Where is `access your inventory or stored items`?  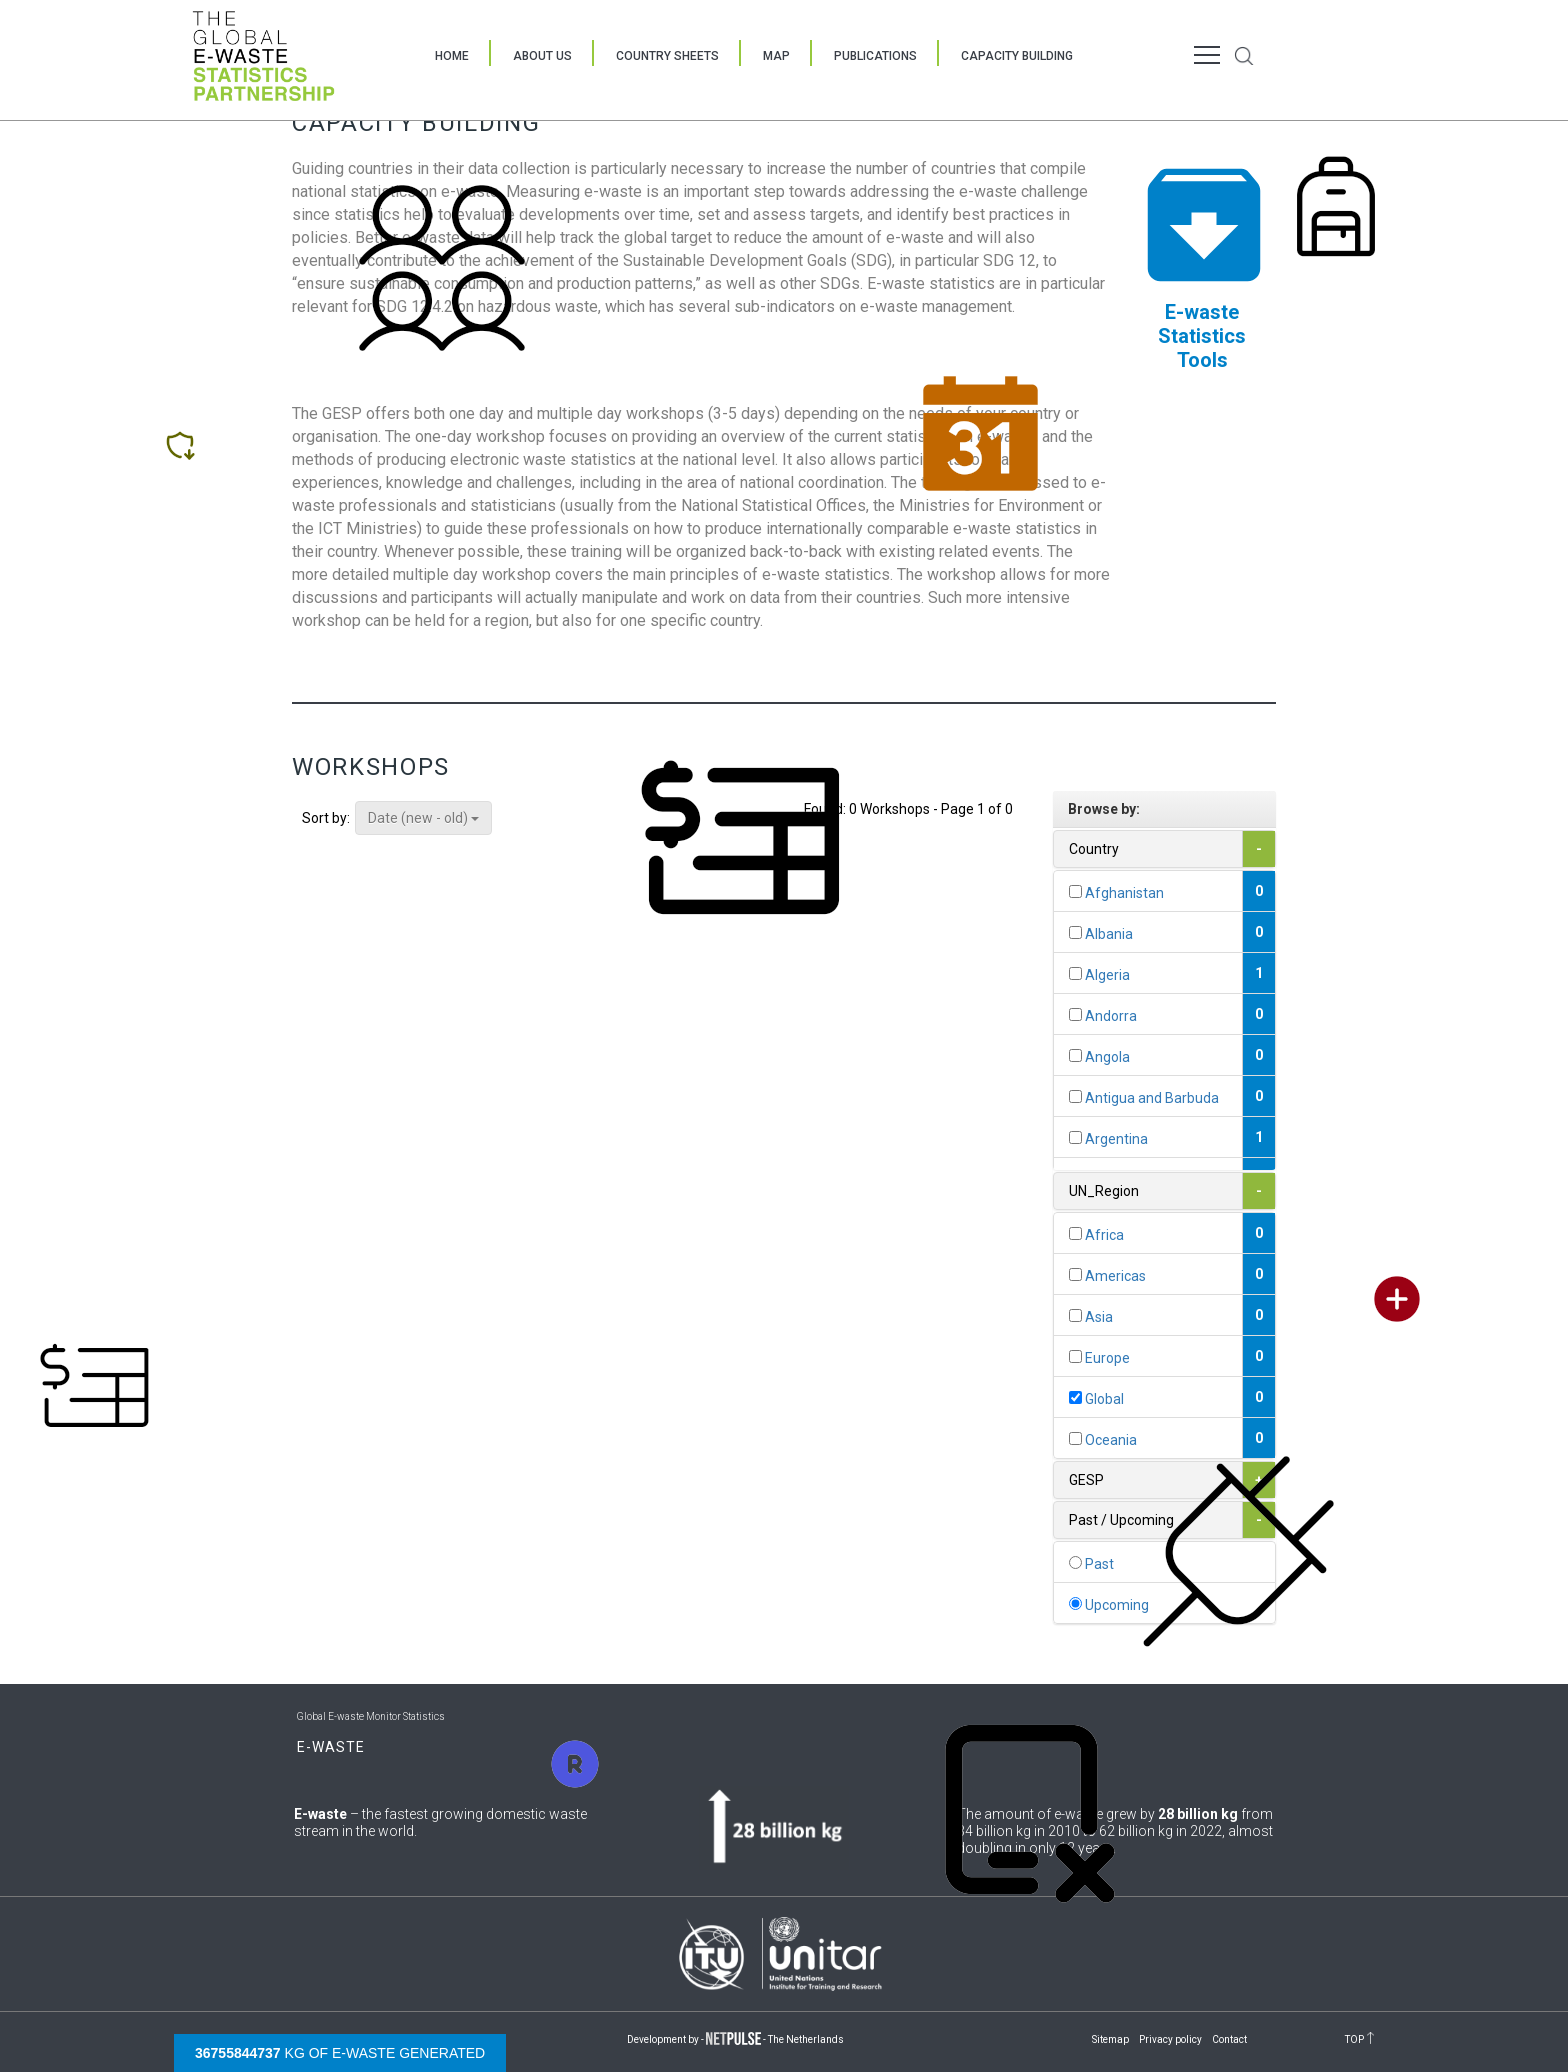
access your inventory or stored items is located at coordinates (1336, 210).